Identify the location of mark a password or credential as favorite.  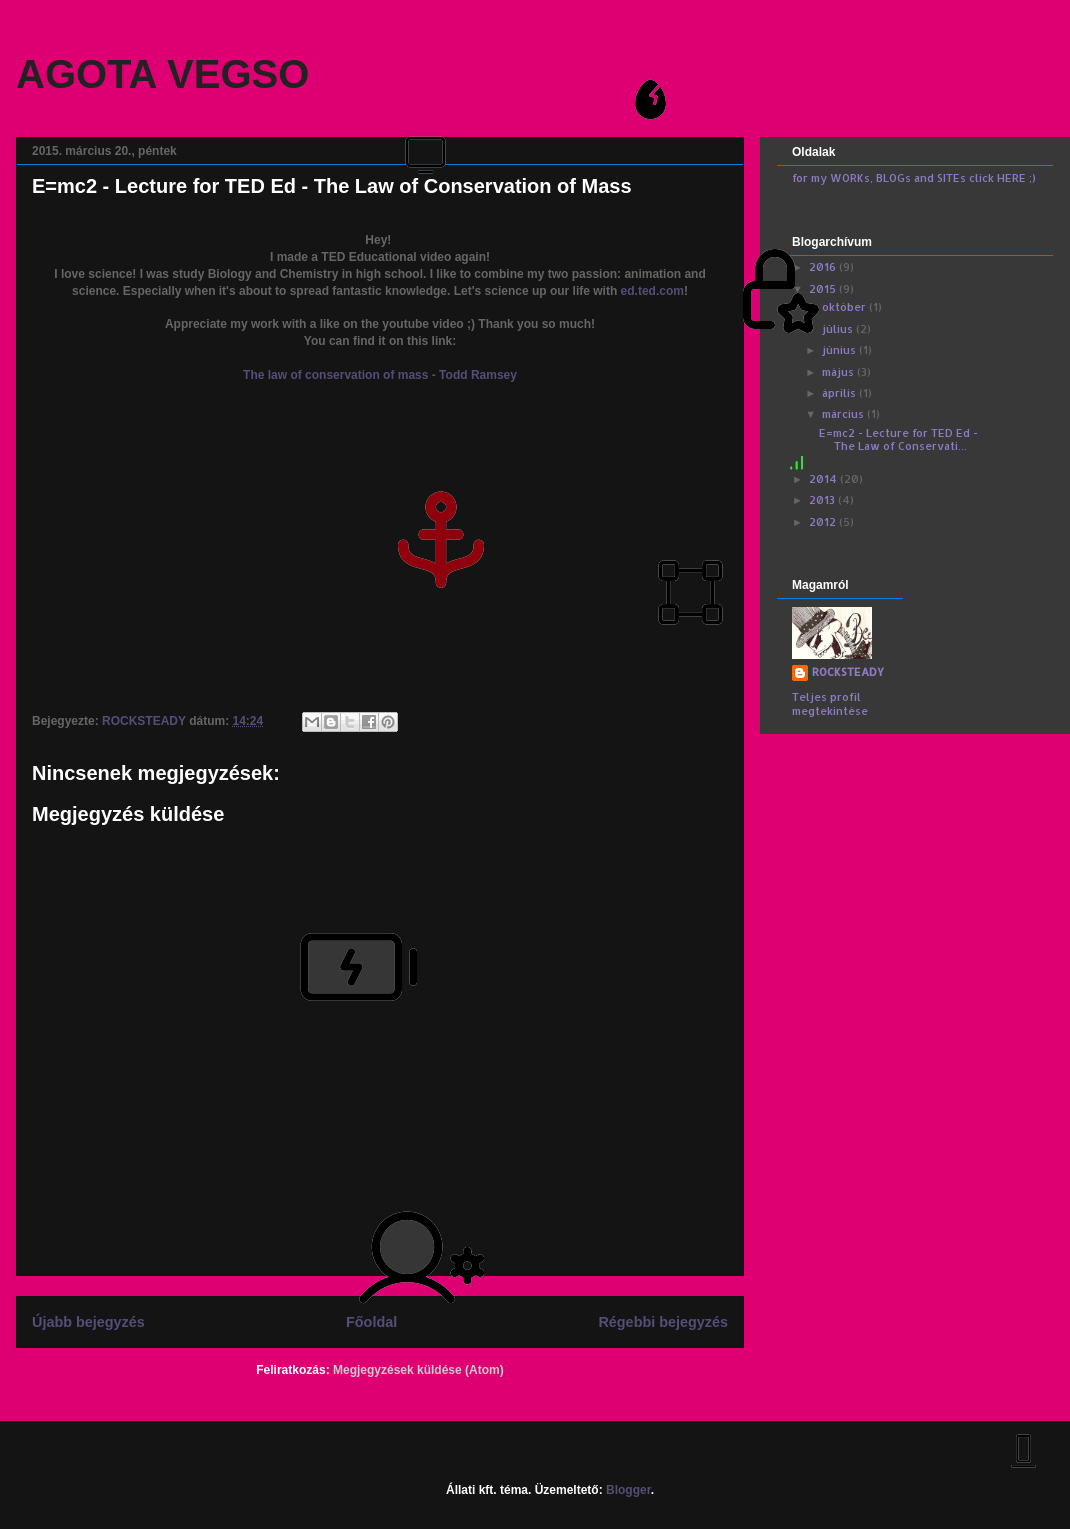
(775, 289).